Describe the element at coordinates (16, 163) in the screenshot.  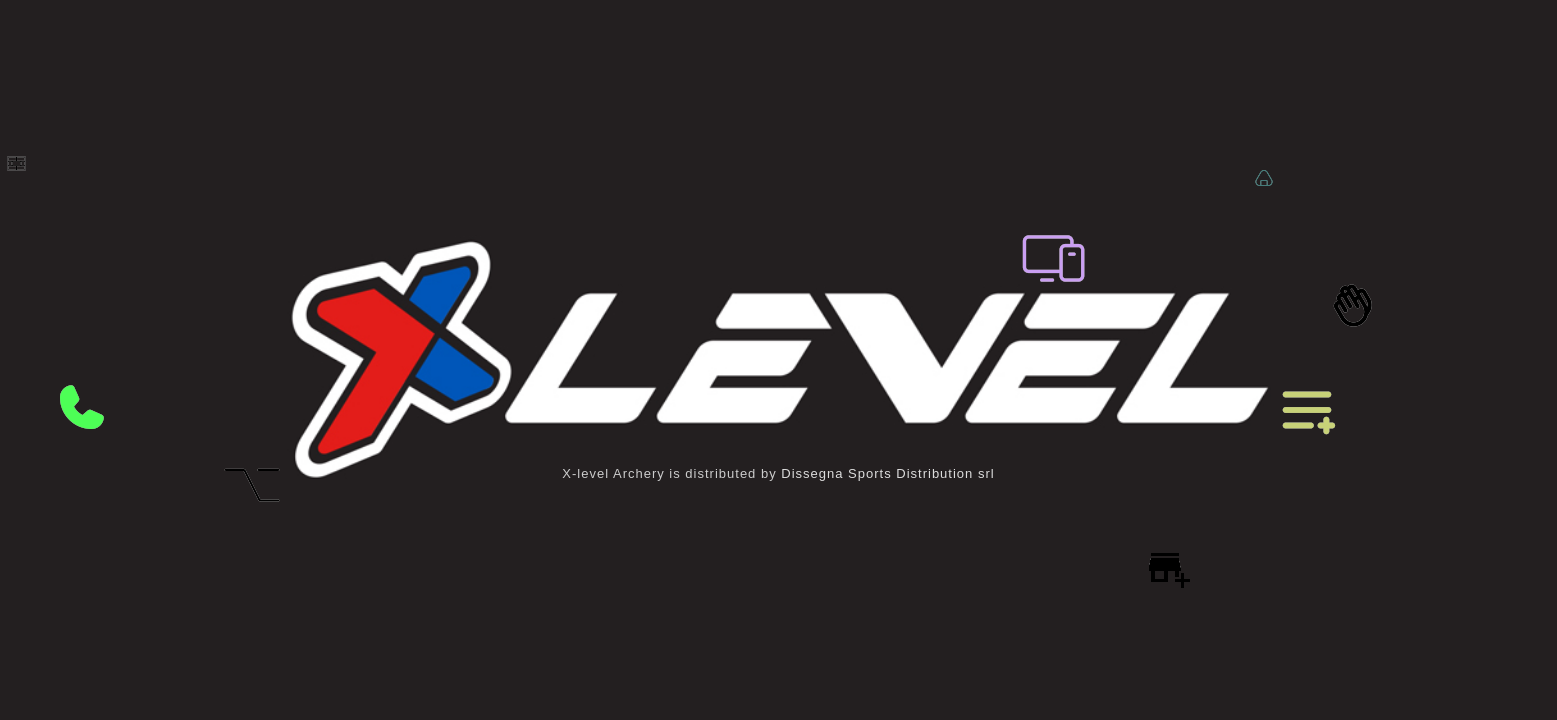
I see `access firewall or security settings` at that location.